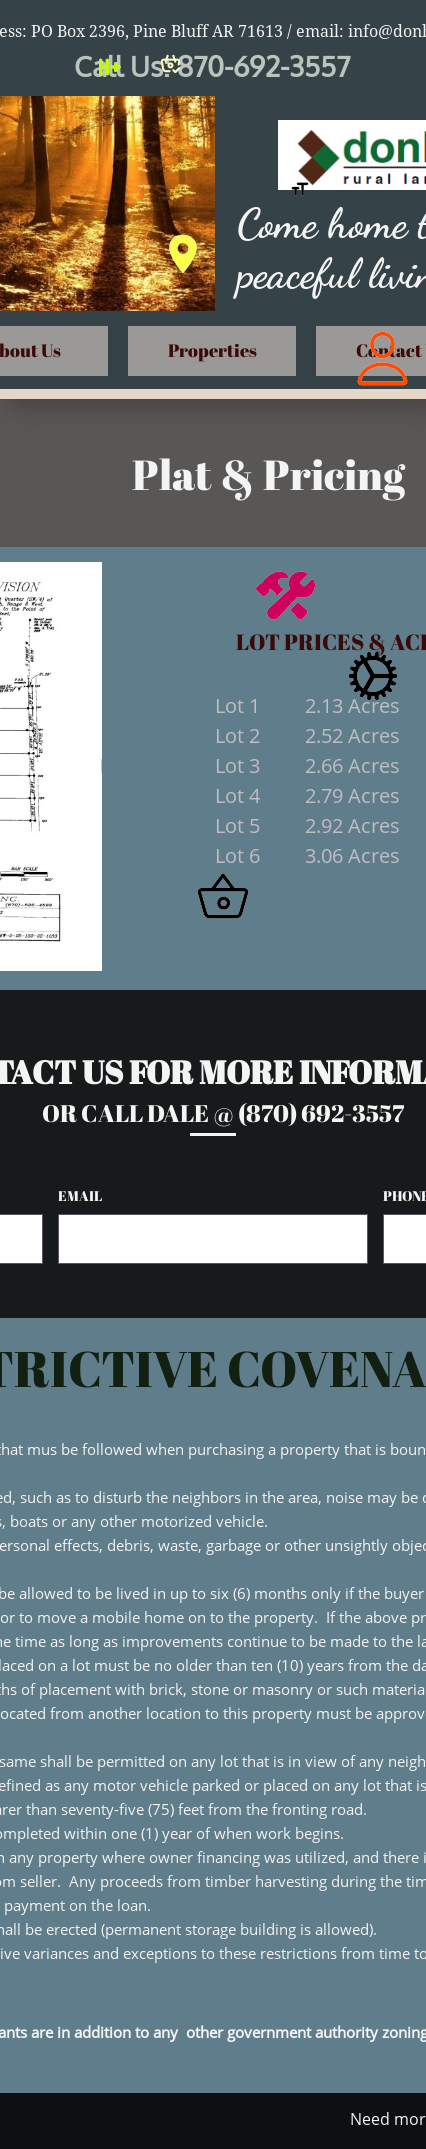 The image size is (426, 2149). I want to click on indicates H+ (HSPA+) mobile network connection, so click(109, 67).